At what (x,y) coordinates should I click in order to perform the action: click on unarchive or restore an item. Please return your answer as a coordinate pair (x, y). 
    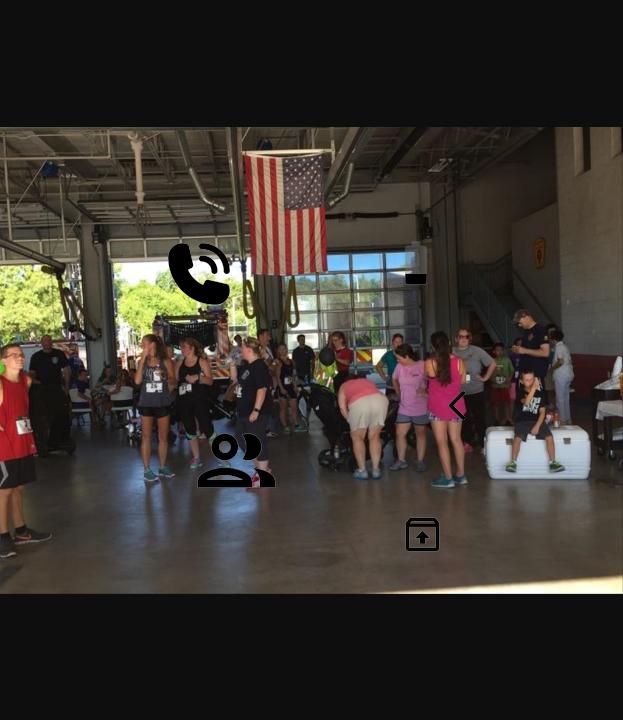
    Looking at the image, I should click on (422, 534).